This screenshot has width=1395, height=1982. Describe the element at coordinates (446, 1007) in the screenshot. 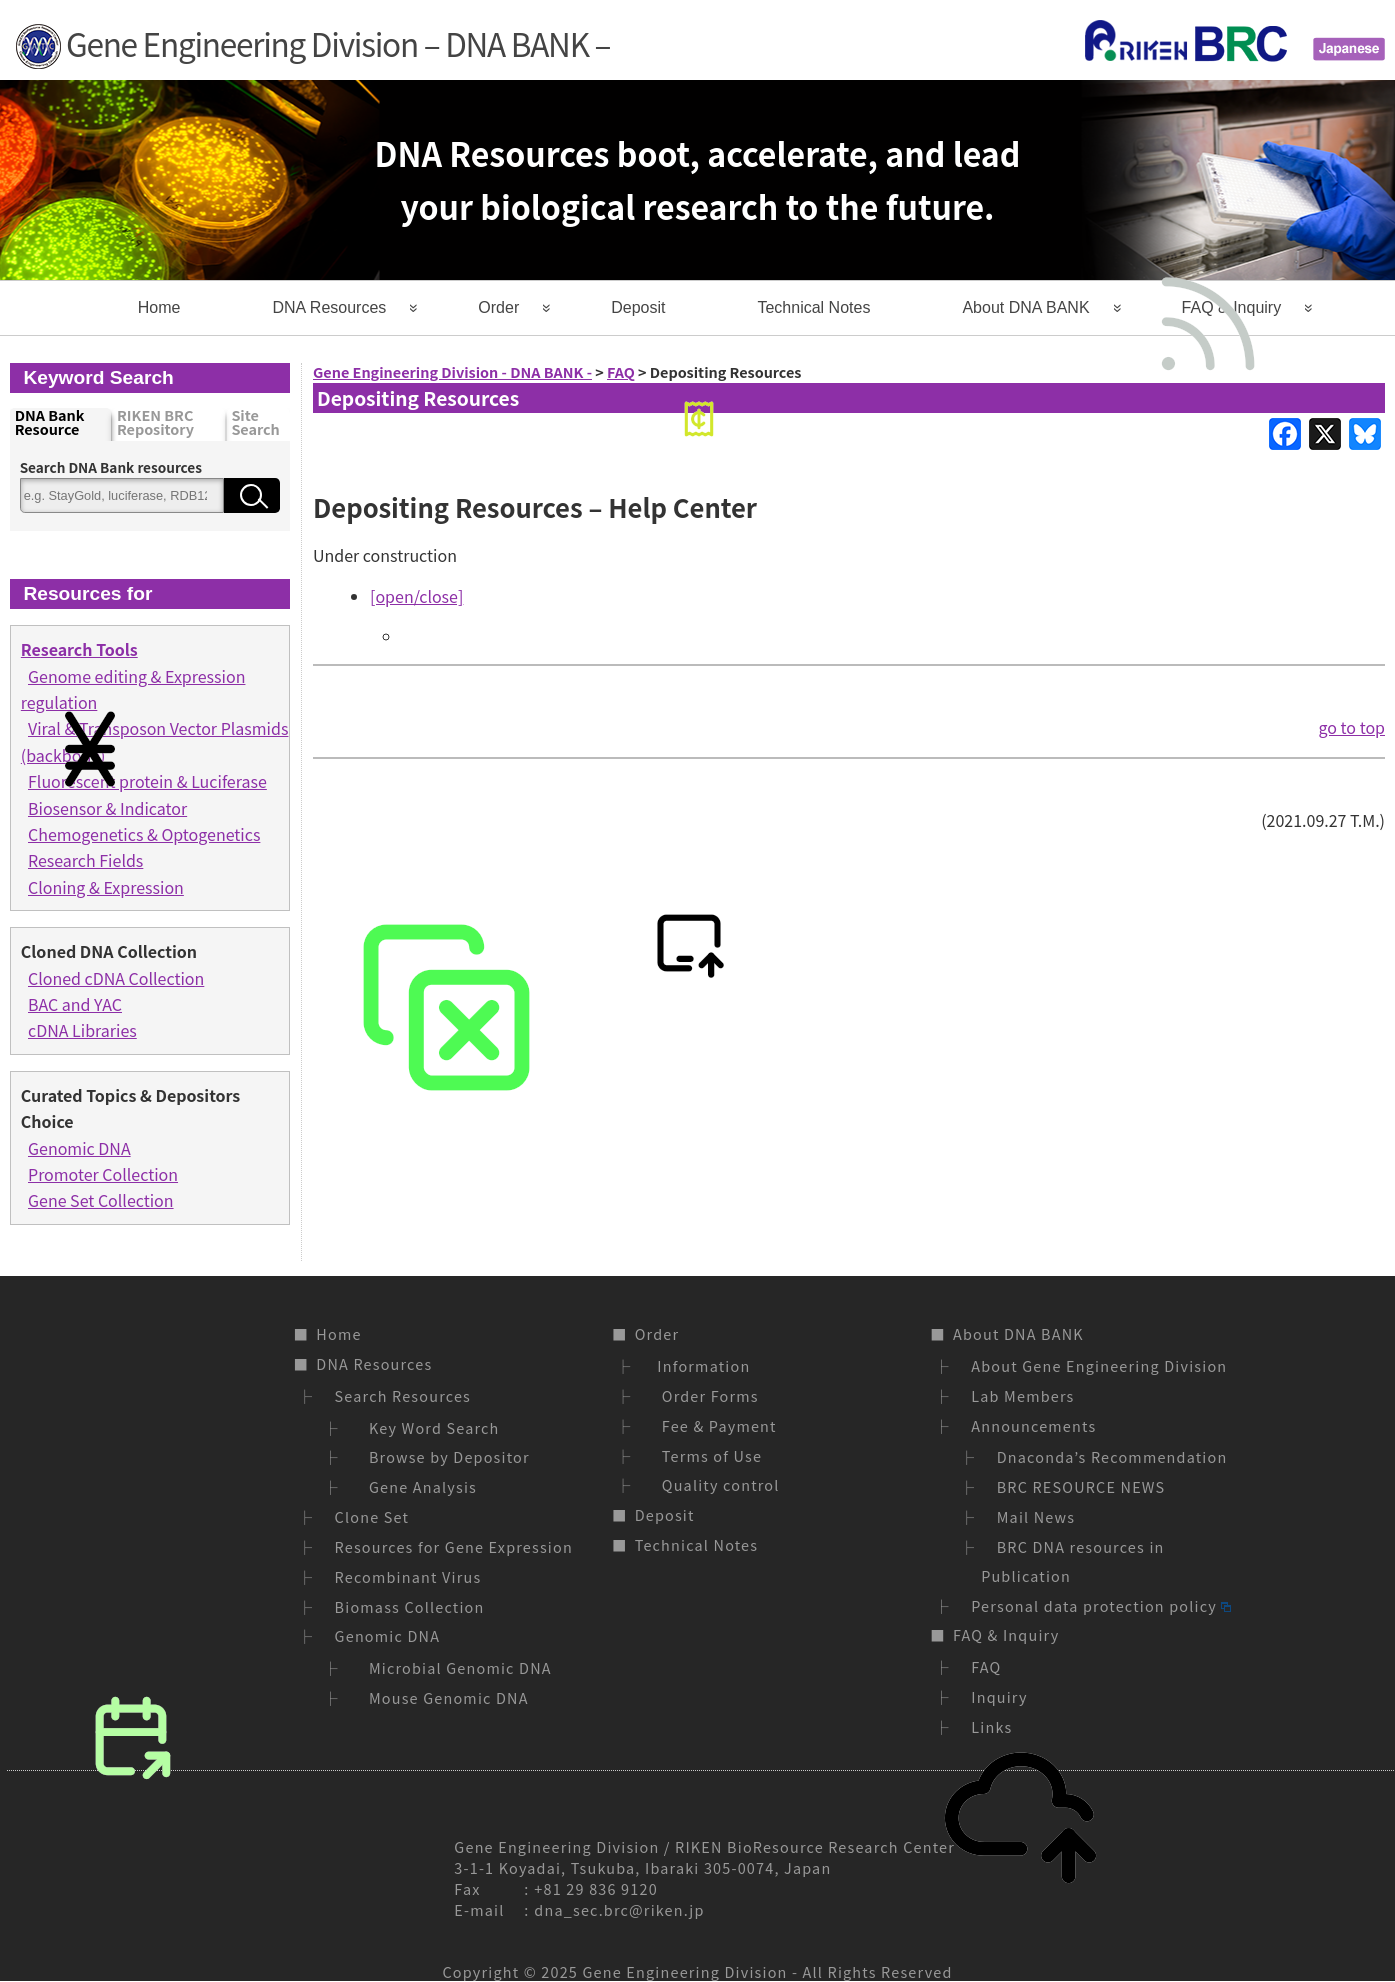

I see `cancel or clear clipboard content` at that location.